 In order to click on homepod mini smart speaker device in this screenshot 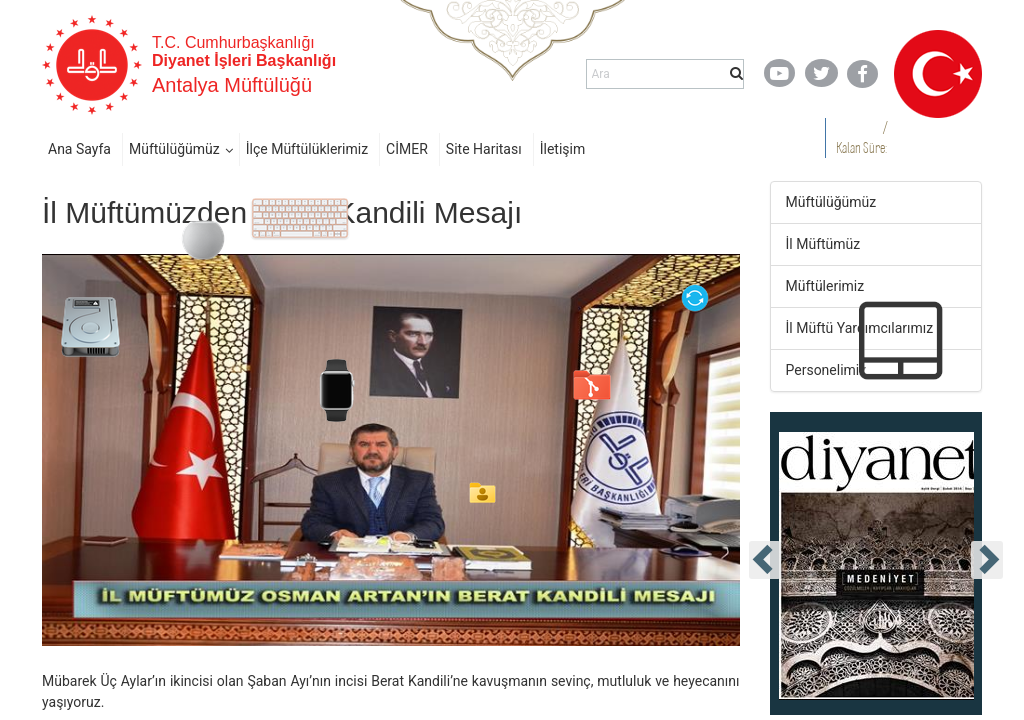, I will do `click(203, 244)`.